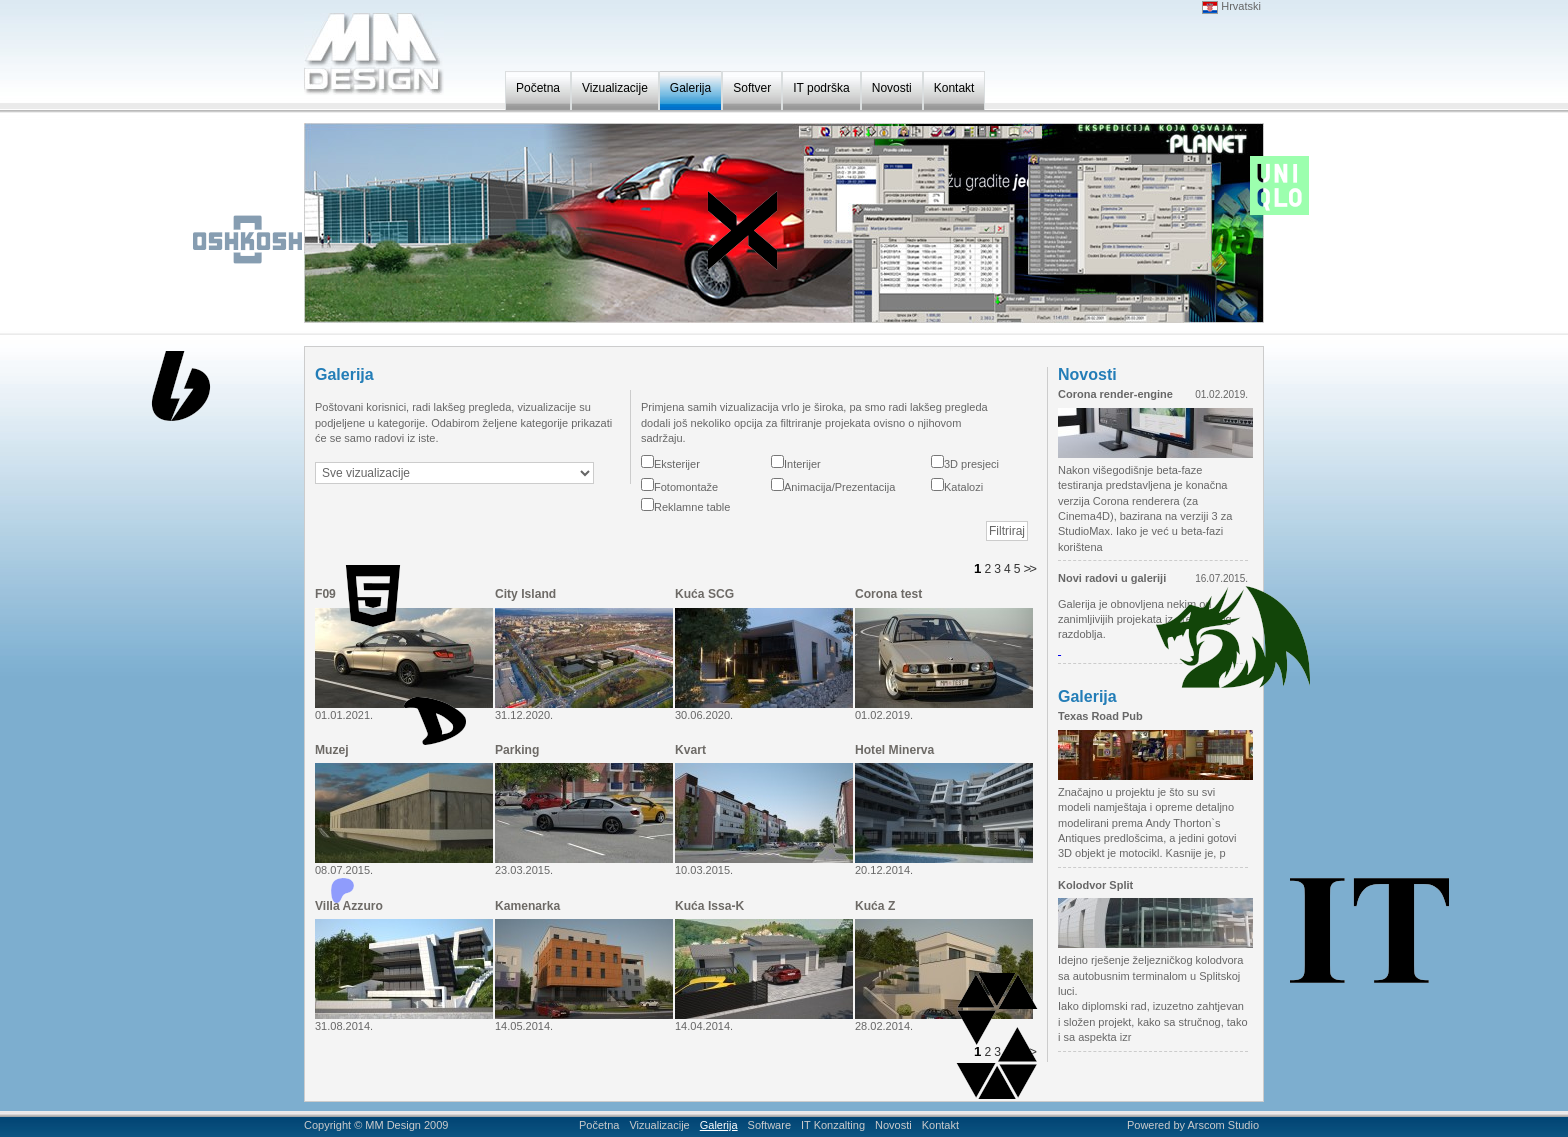 Image resolution: width=1568 pixels, height=1137 pixels. Describe the element at coordinates (373, 596) in the screenshot. I see `indicates content built with HTML5 technology` at that location.